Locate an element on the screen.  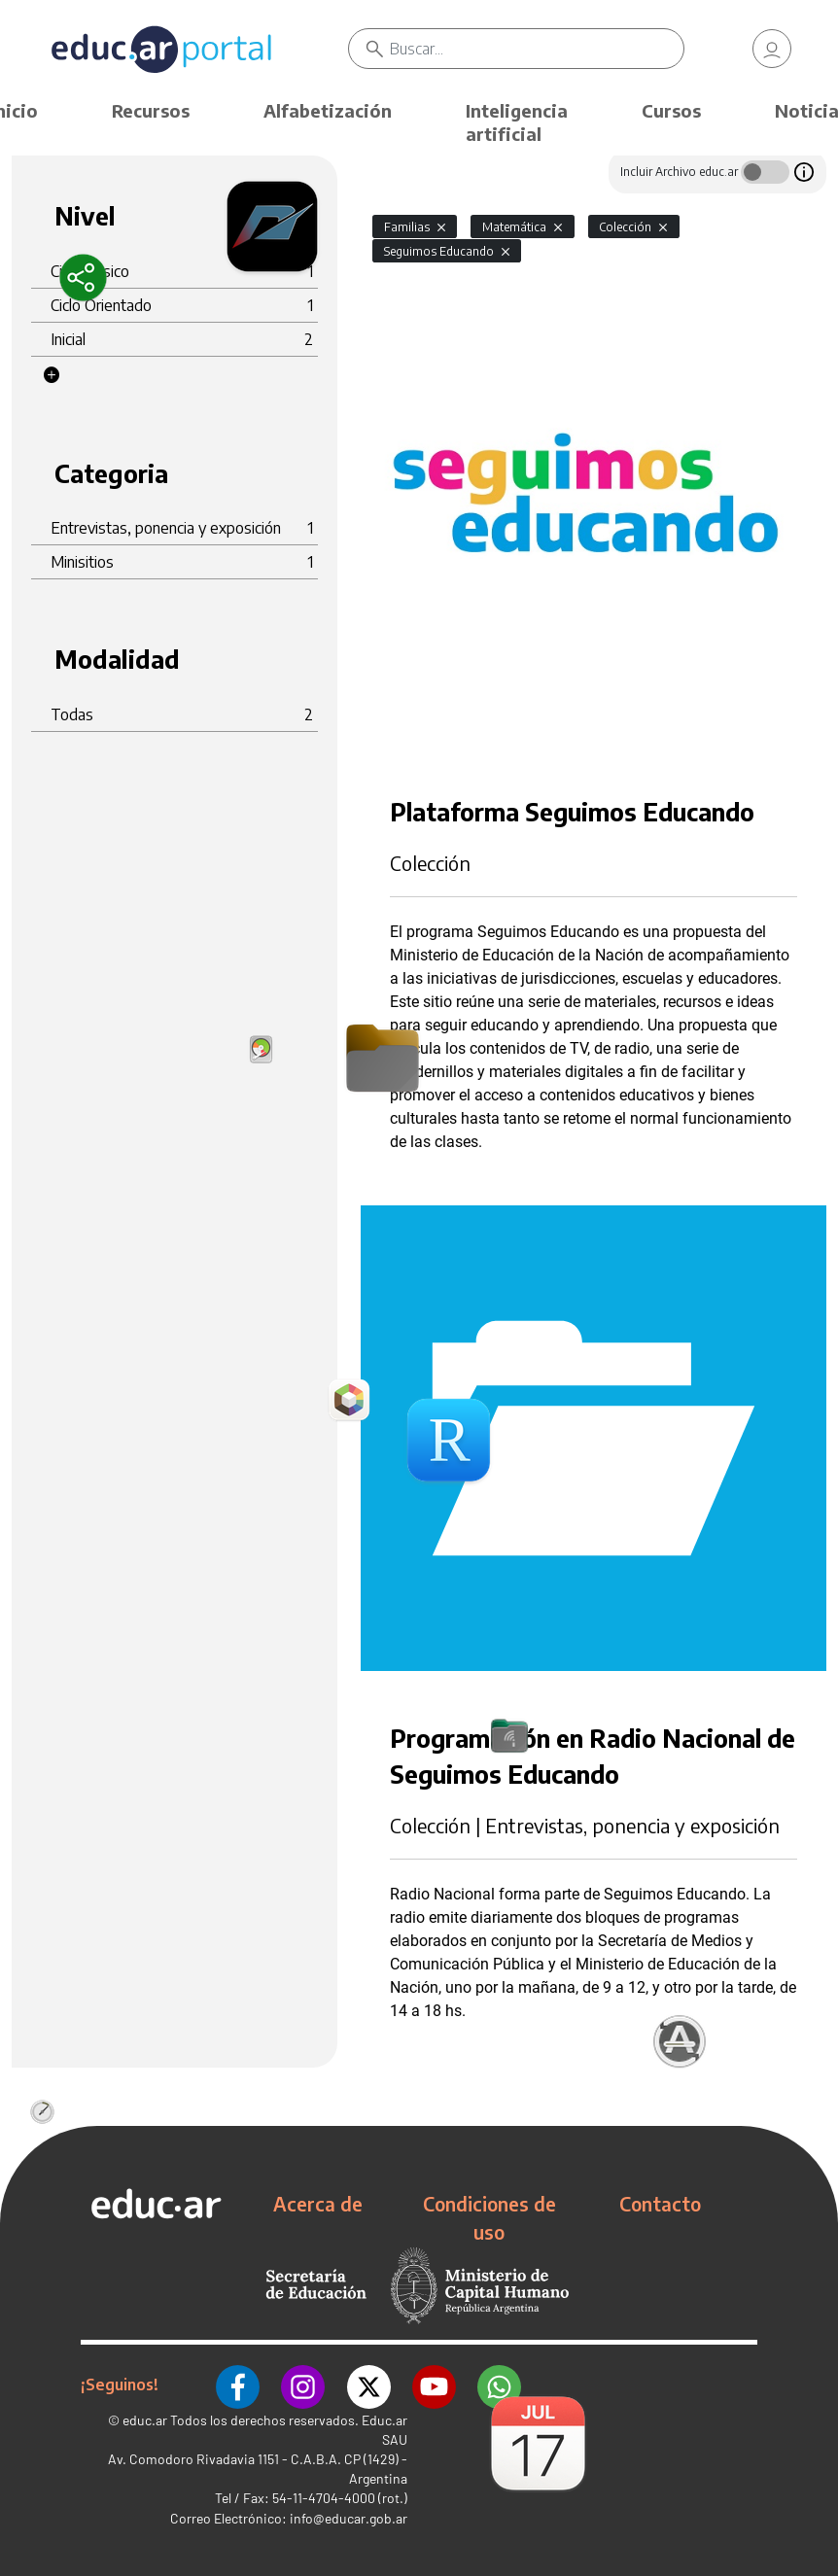
open the software update manager is located at coordinates (680, 2041).